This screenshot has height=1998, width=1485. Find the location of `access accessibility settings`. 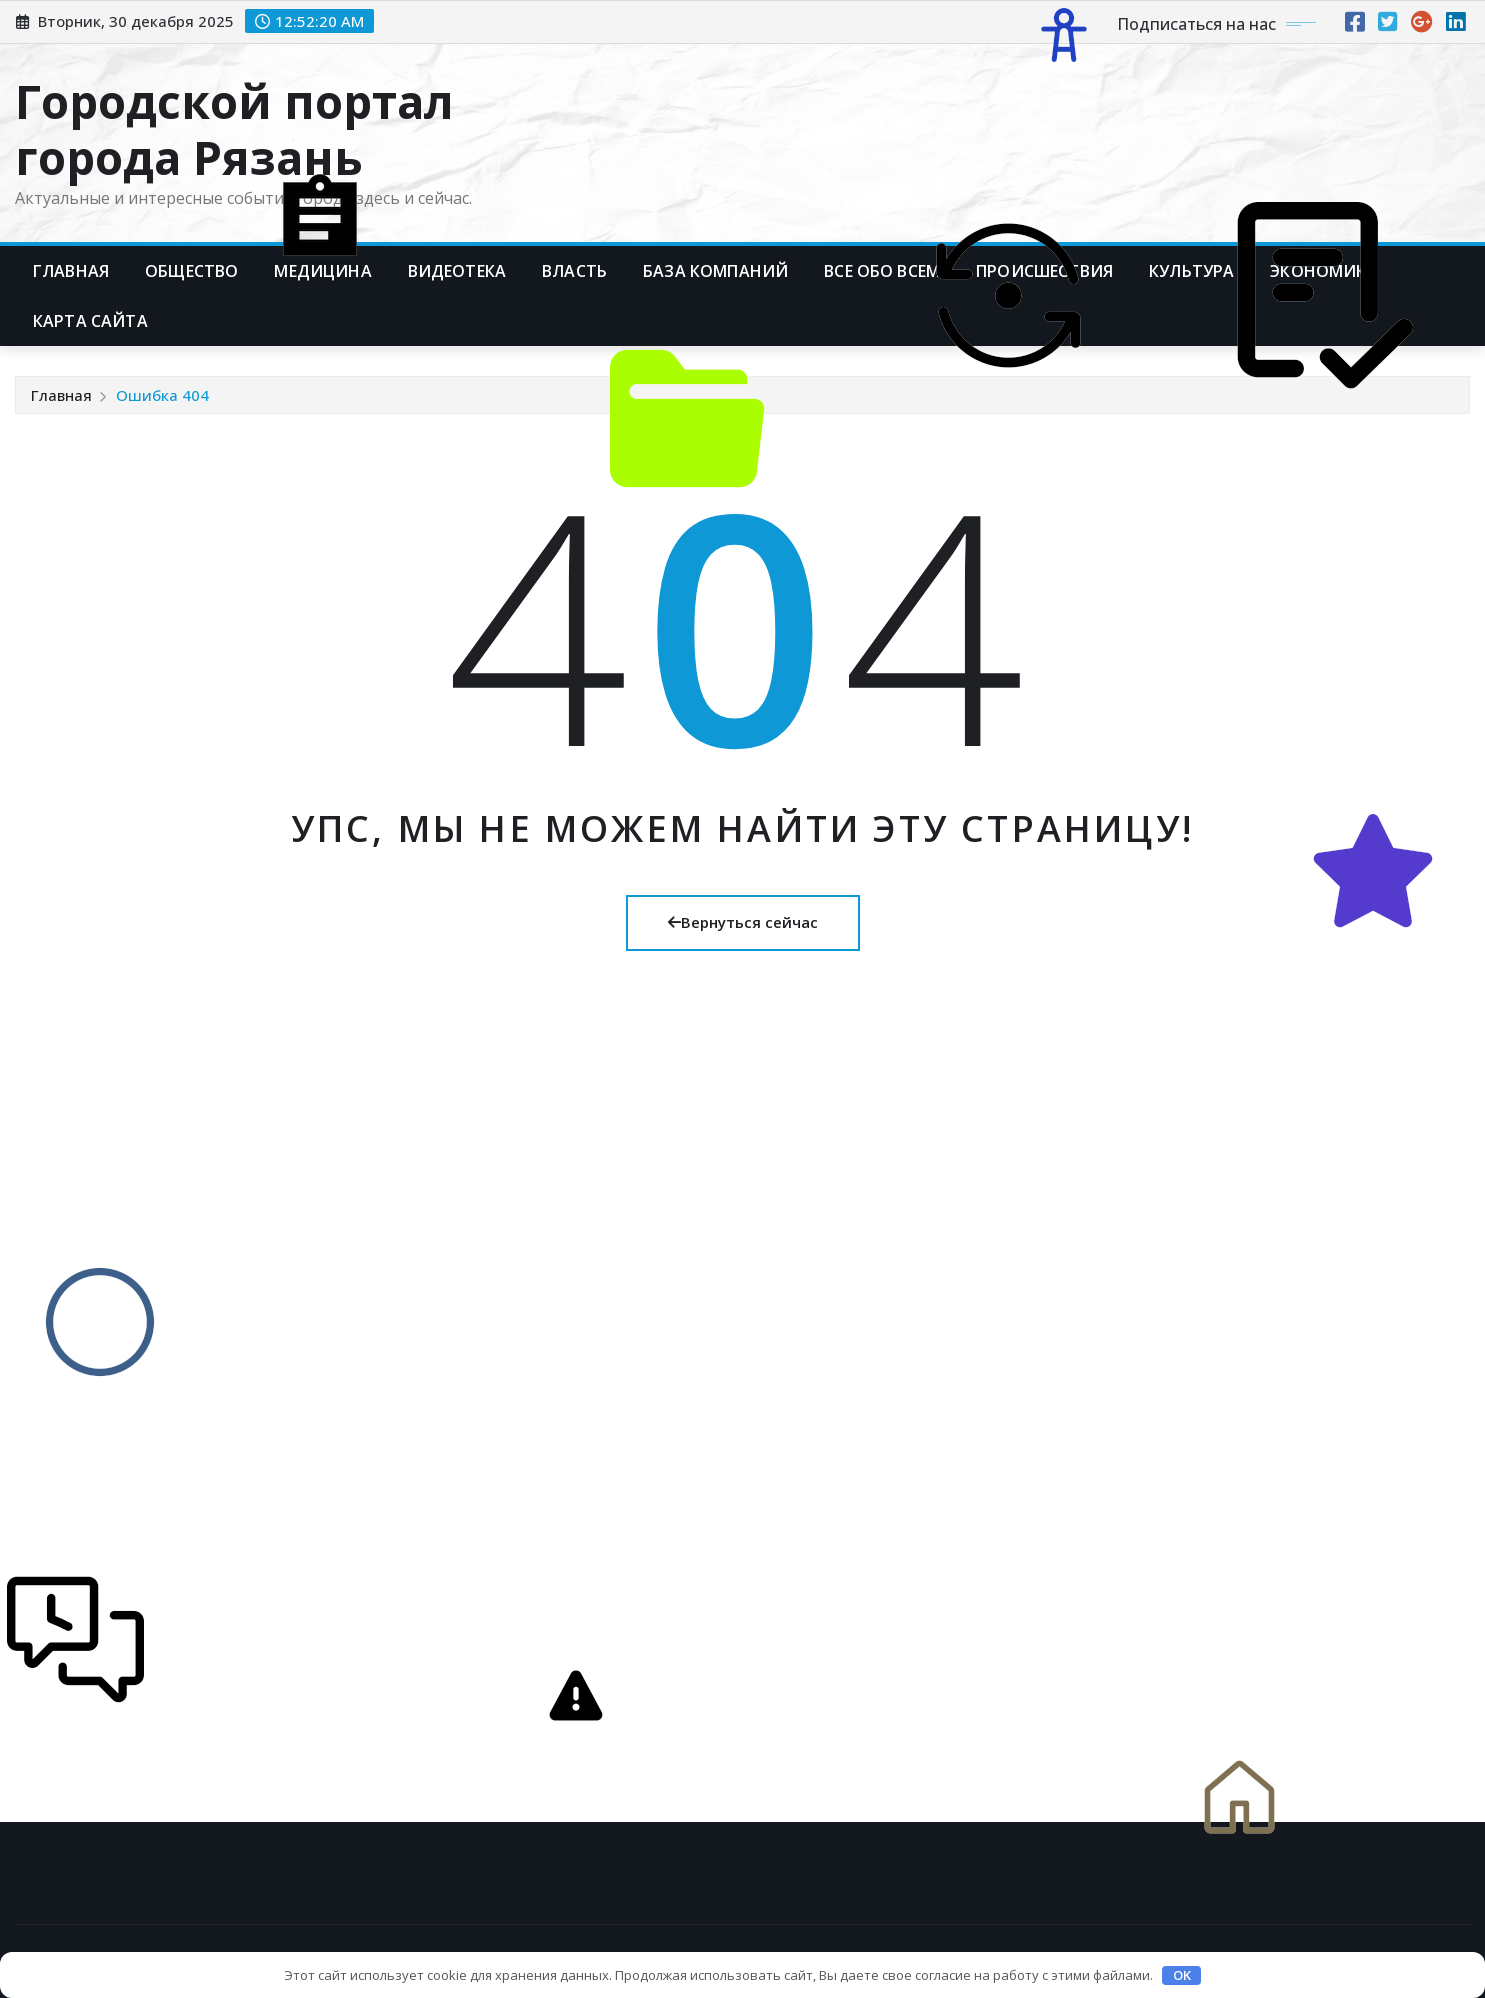

access accessibility settings is located at coordinates (1064, 35).